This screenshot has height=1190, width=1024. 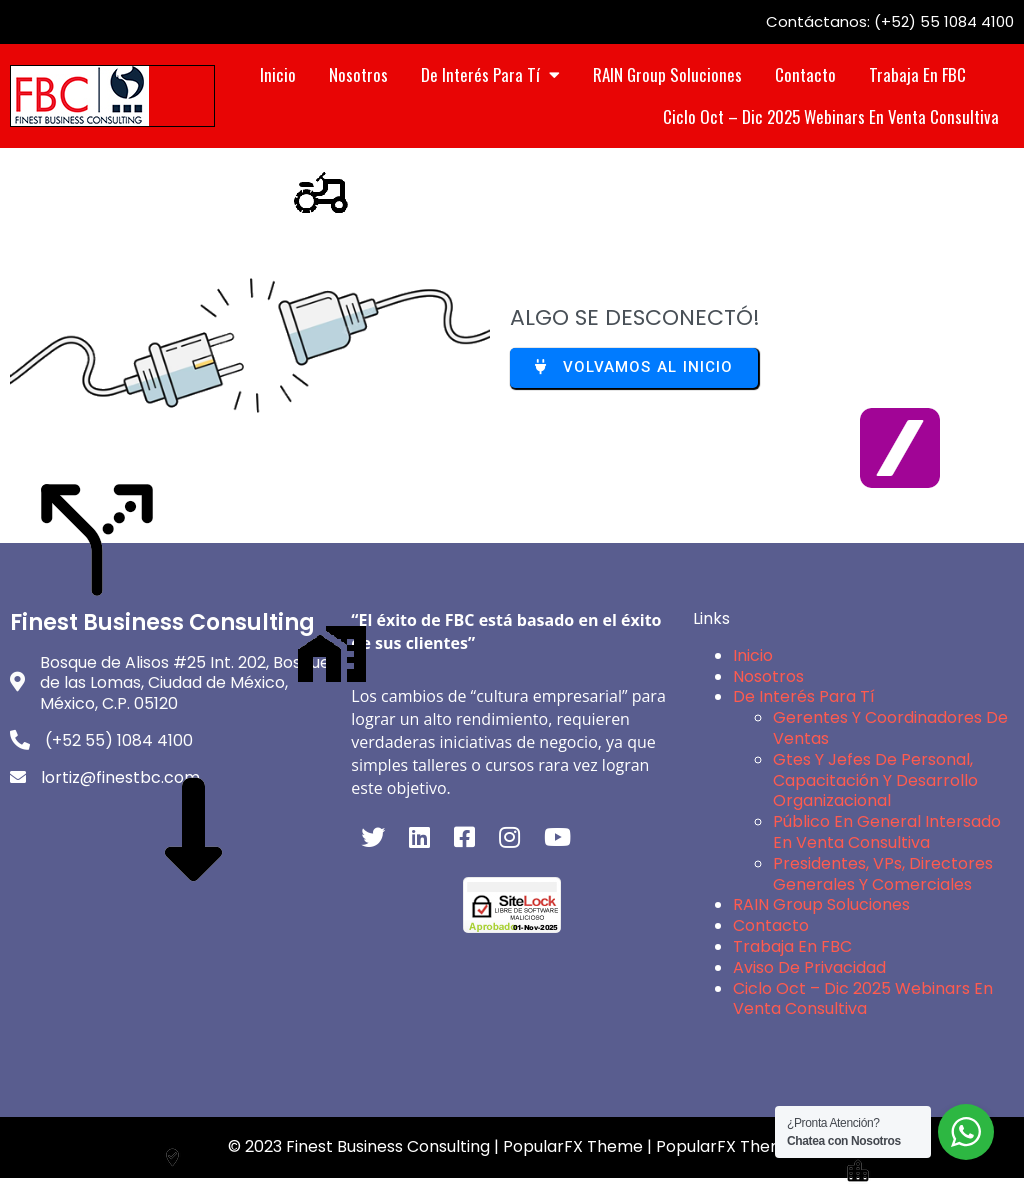 I want to click on take an alternate left route, so click(x=97, y=540).